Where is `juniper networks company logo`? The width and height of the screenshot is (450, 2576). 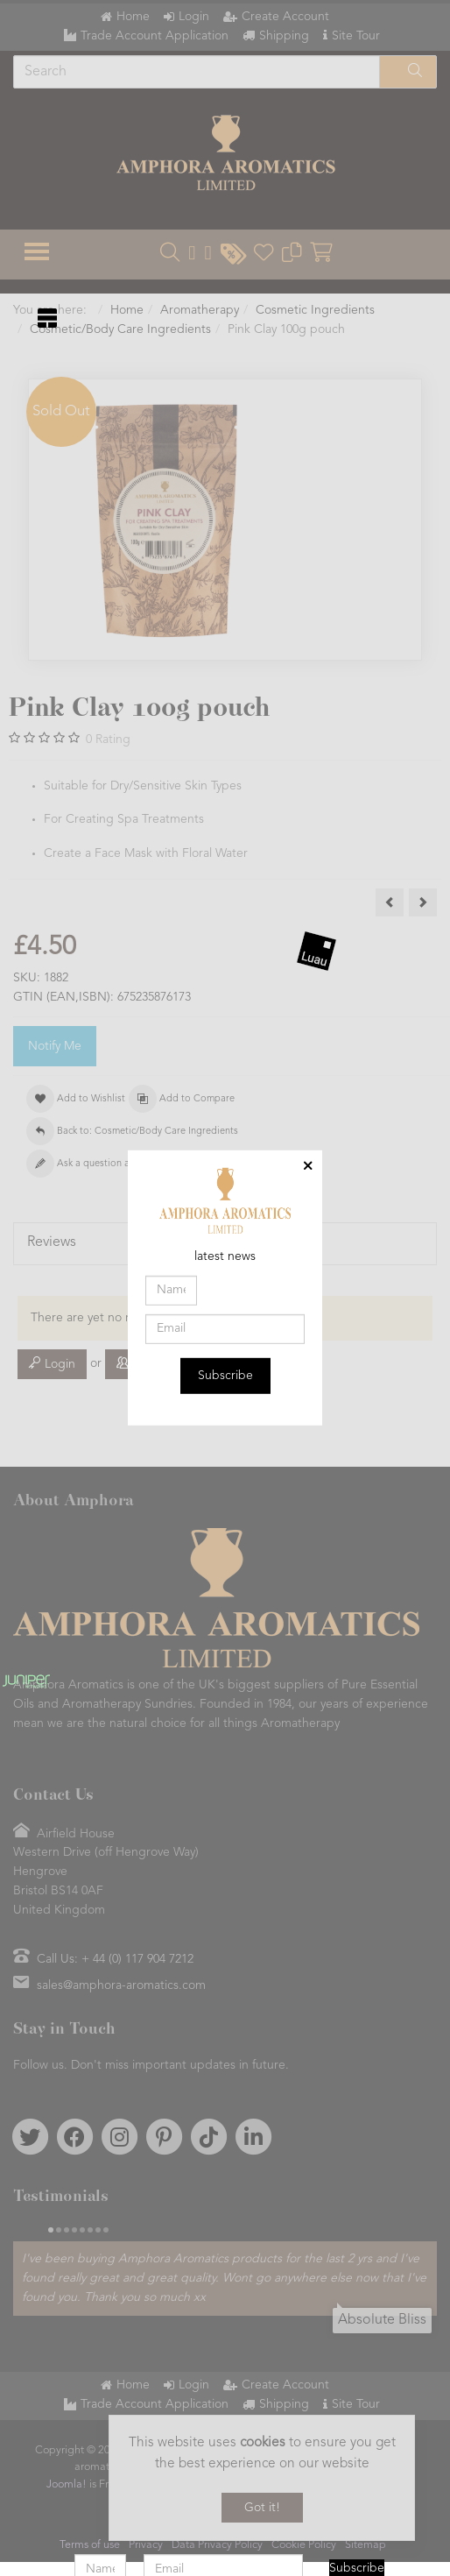
juniper networks company logo is located at coordinates (26, 1681).